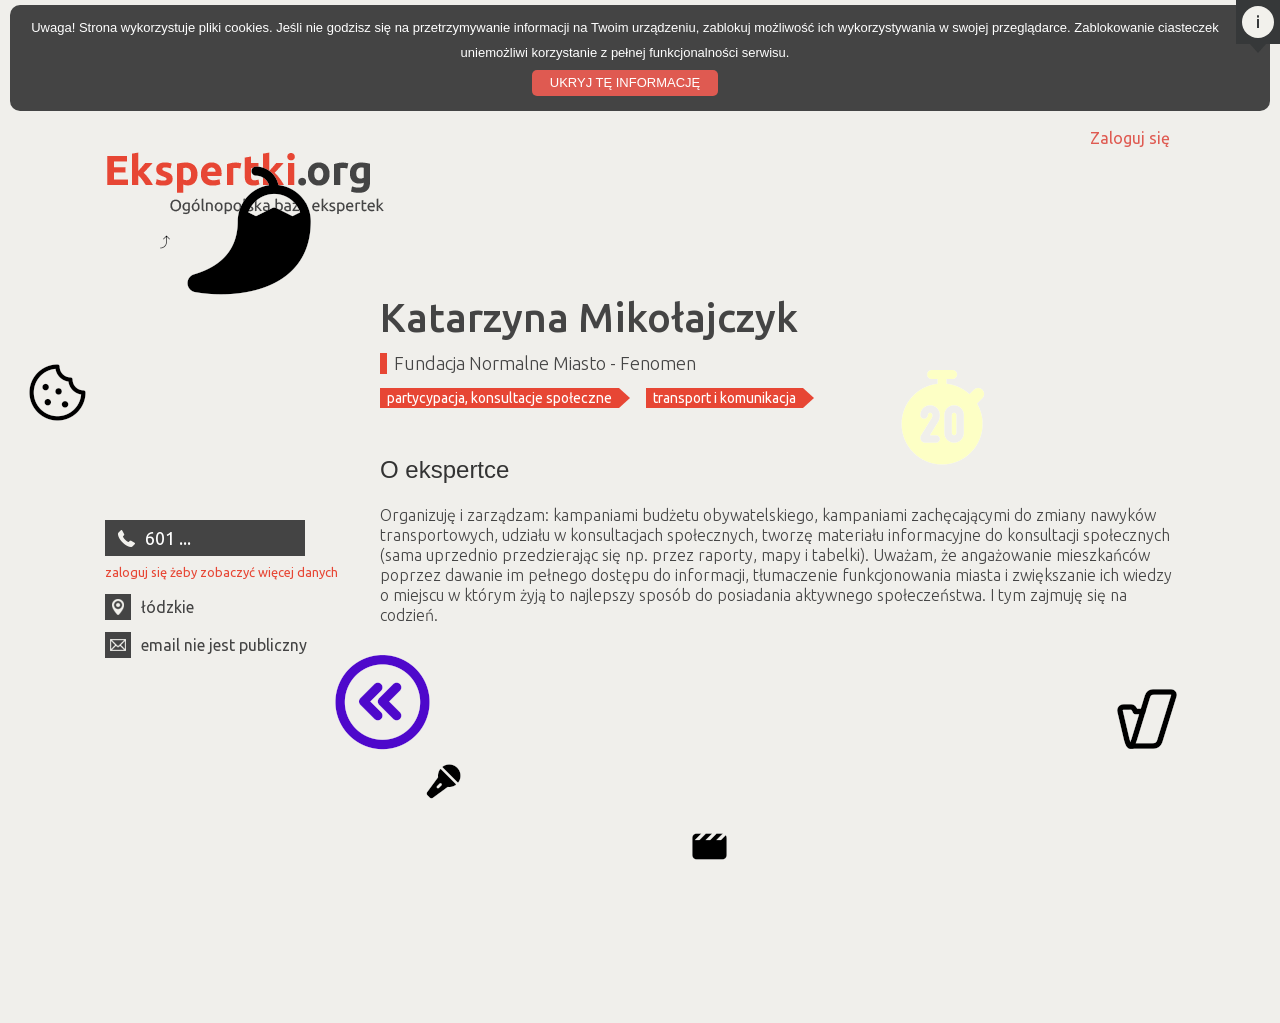  What do you see at coordinates (256, 235) in the screenshot?
I see `indicates spicy or hot food option` at bounding box center [256, 235].